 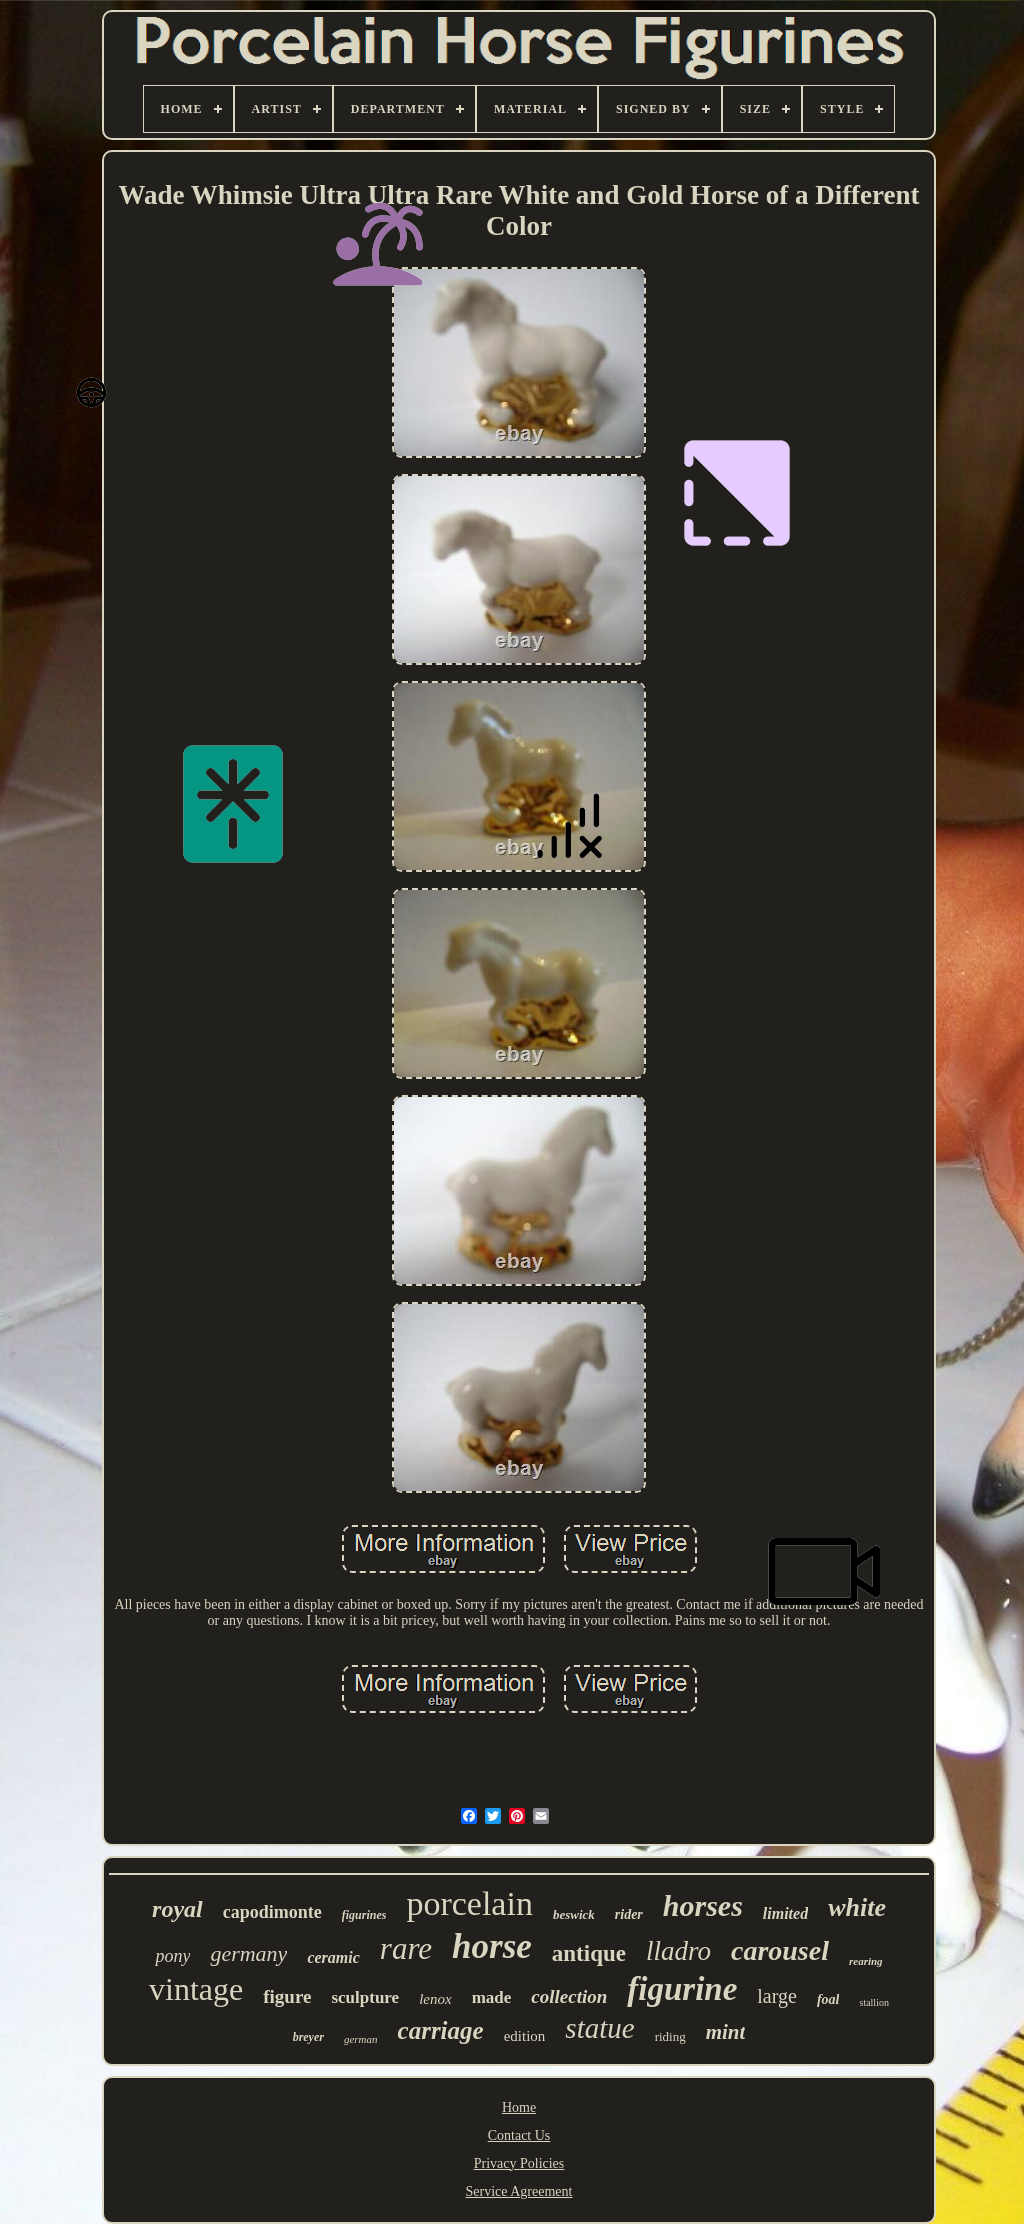 I want to click on no cellular signal available, so click(x=571, y=830).